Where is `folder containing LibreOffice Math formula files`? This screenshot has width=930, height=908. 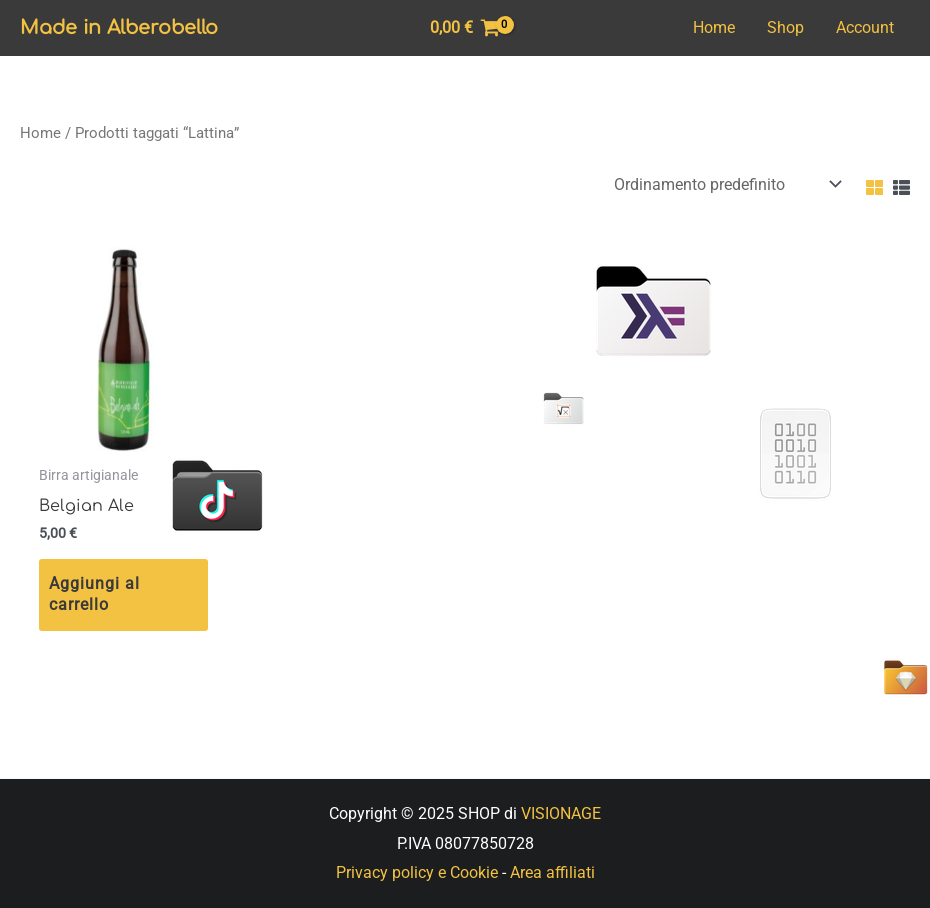 folder containing LibreOffice Math formula files is located at coordinates (563, 409).